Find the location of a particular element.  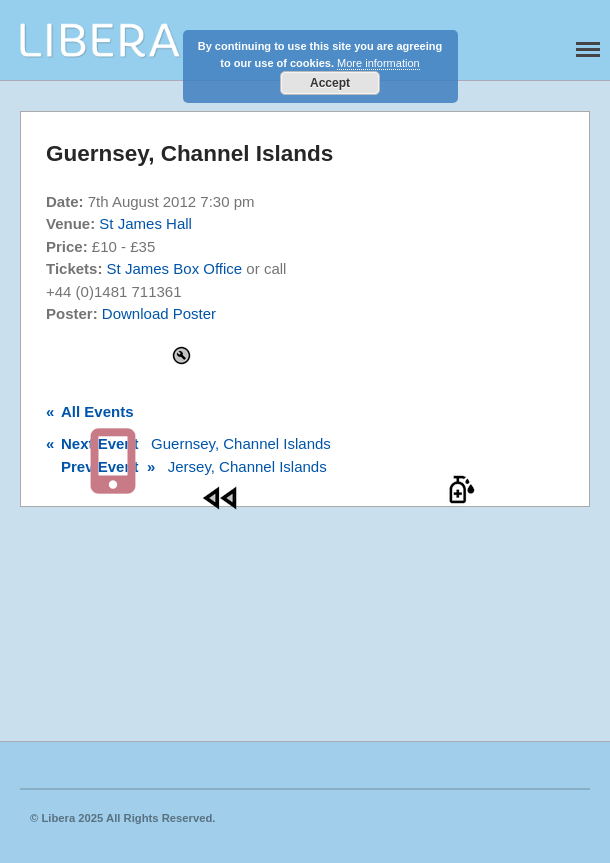

call or text from mobile device is located at coordinates (113, 461).